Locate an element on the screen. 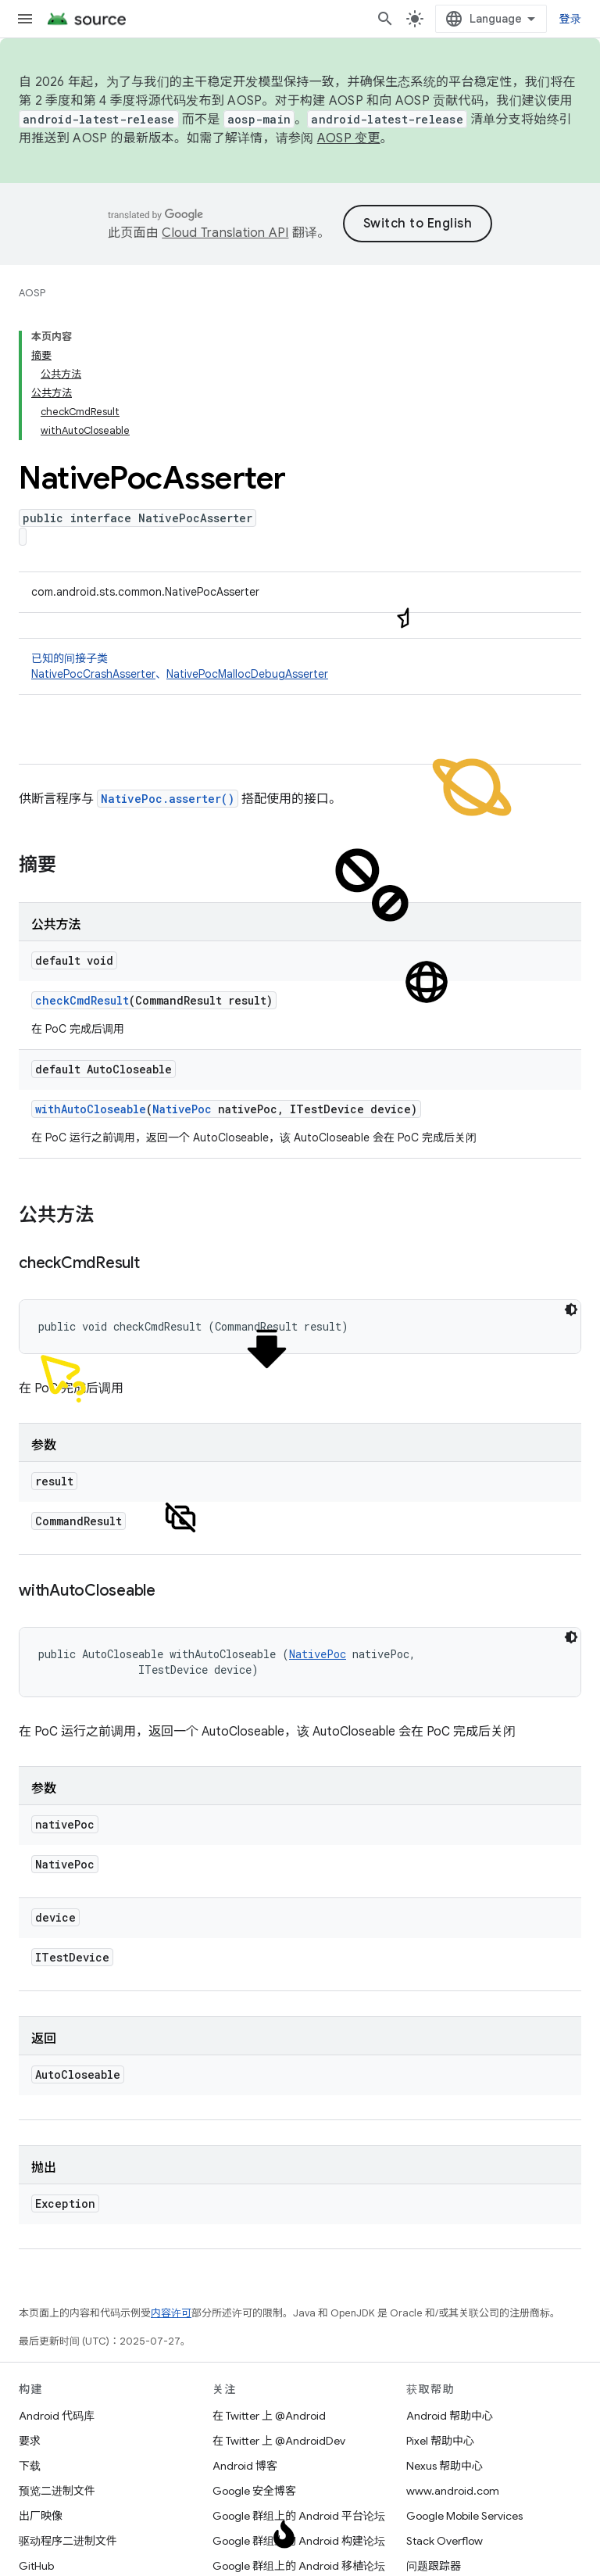 This screenshot has height=2576, width=600. indicates a partial or half-star rating is located at coordinates (408, 618).